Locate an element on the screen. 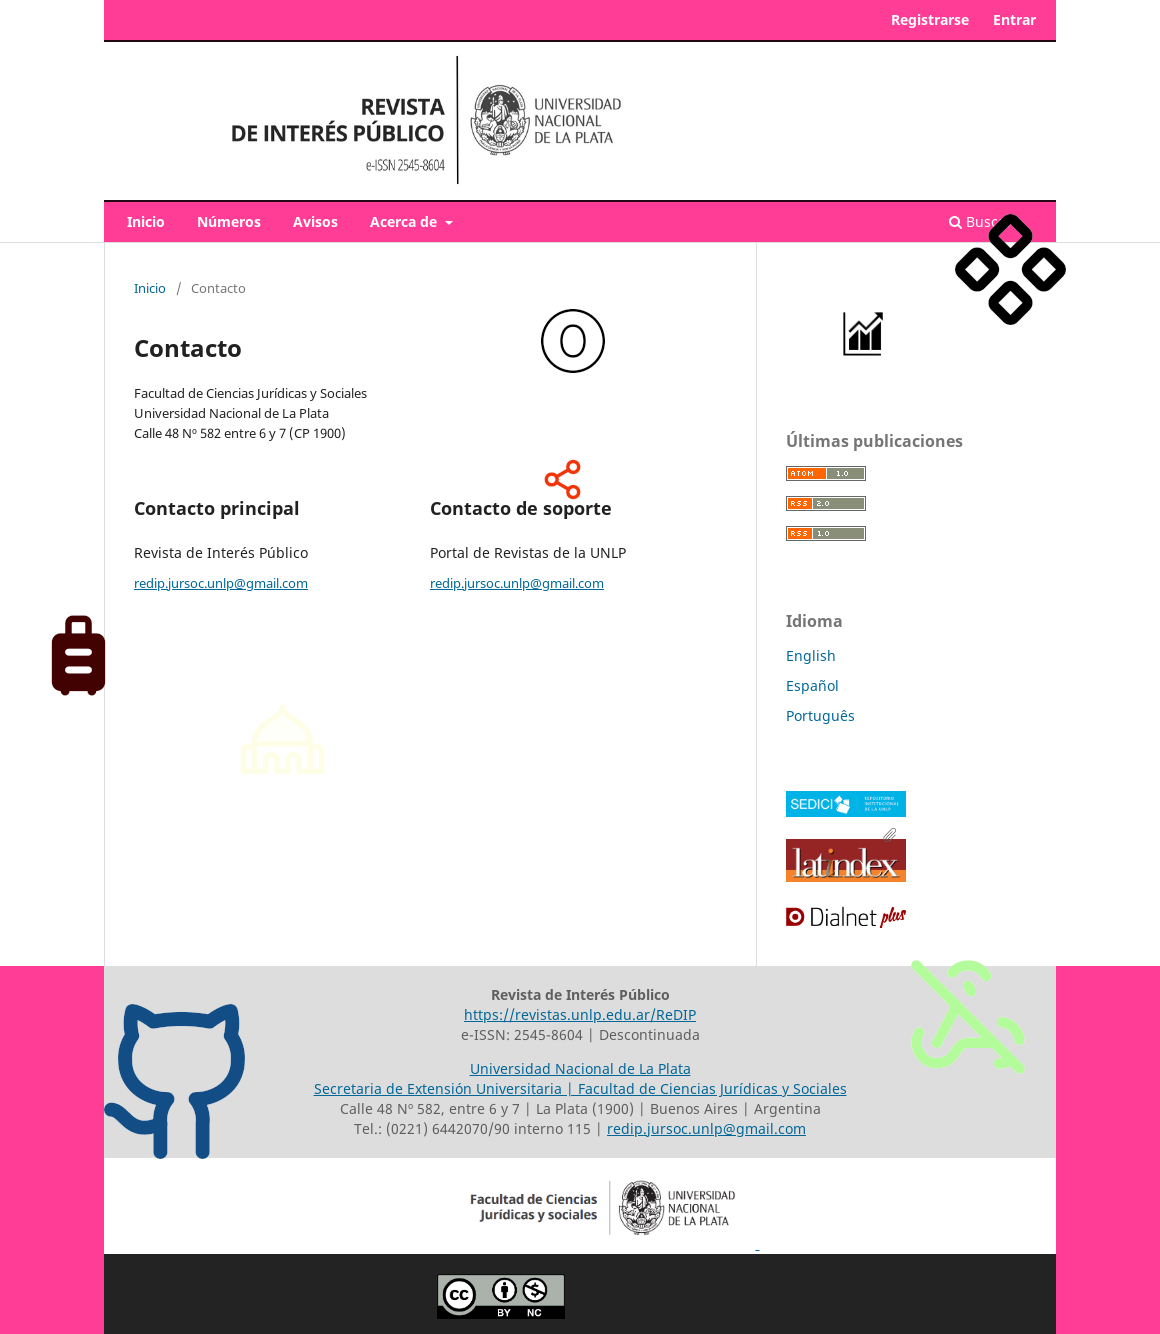 The width and height of the screenshot is (1160, 1334). access travel or trip planning features is located at coordinates (78, 655).